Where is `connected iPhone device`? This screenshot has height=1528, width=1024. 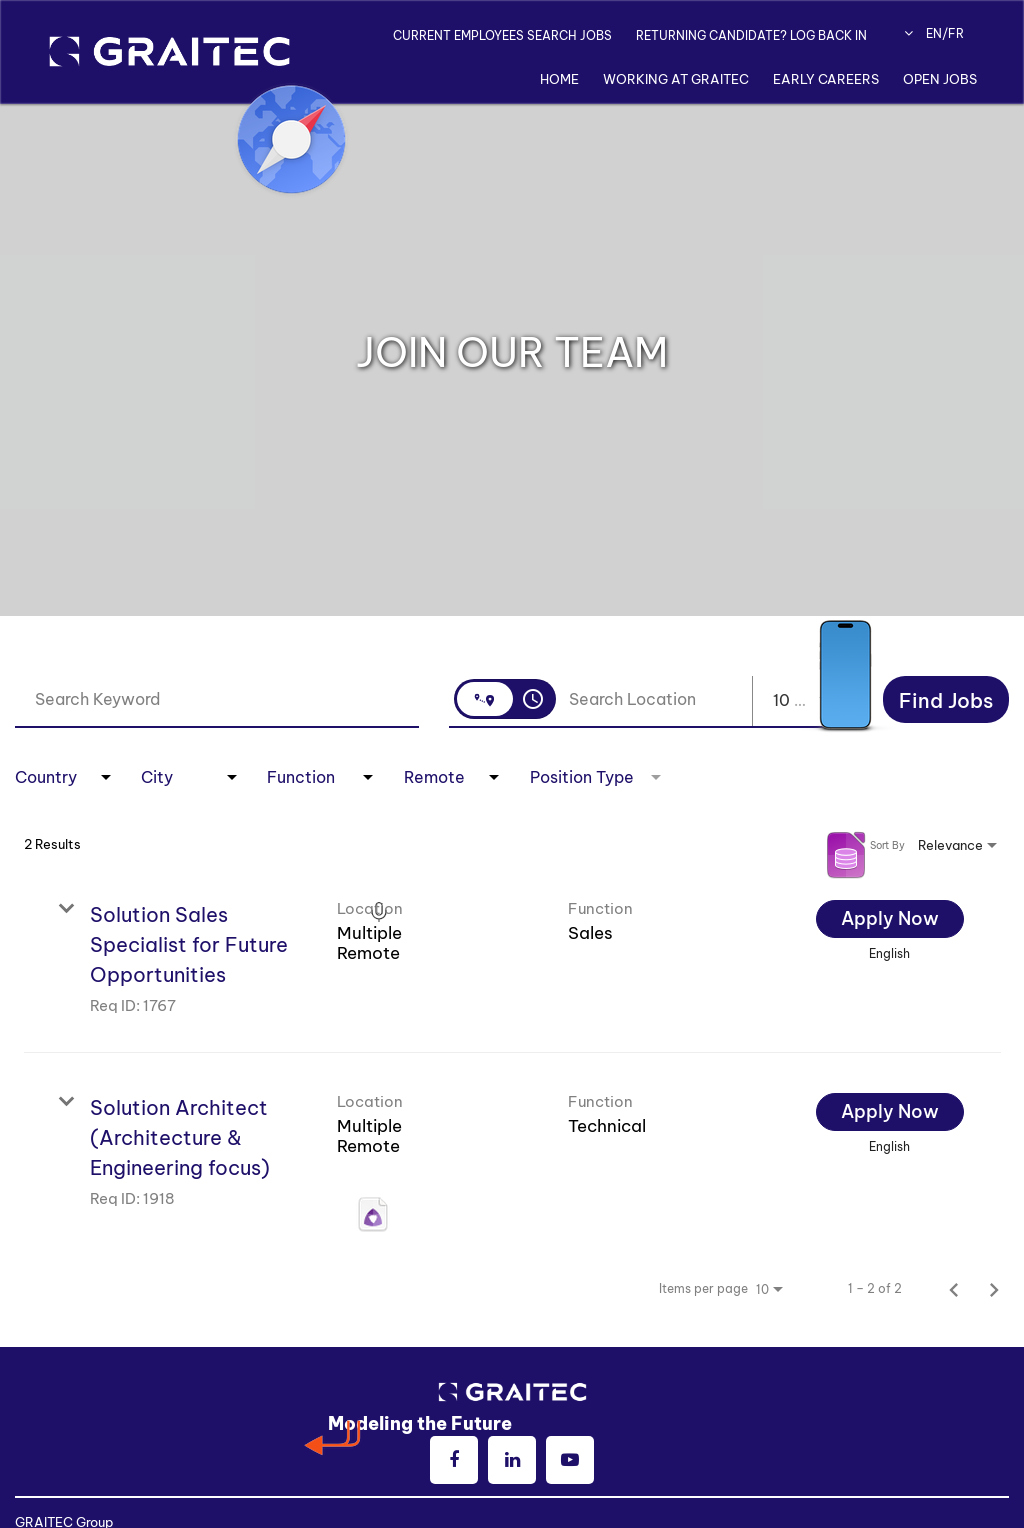 connected iPhone device is located at coordinates (845, 676).